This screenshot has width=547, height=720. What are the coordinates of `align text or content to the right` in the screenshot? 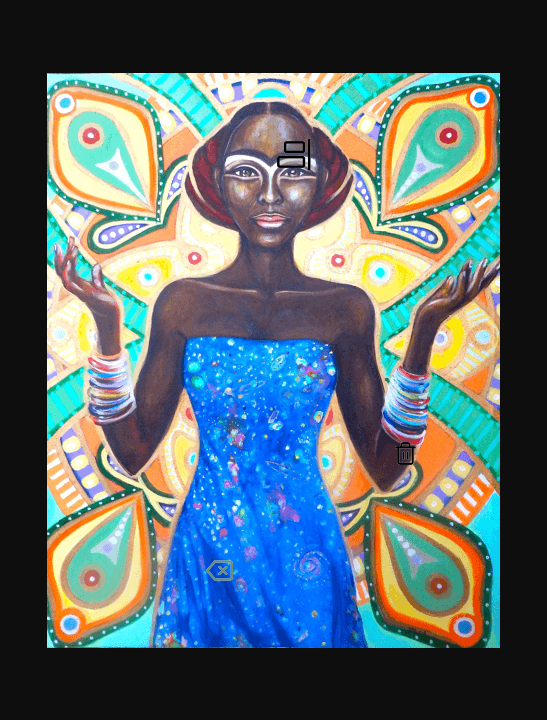 It's located at (294, 154).